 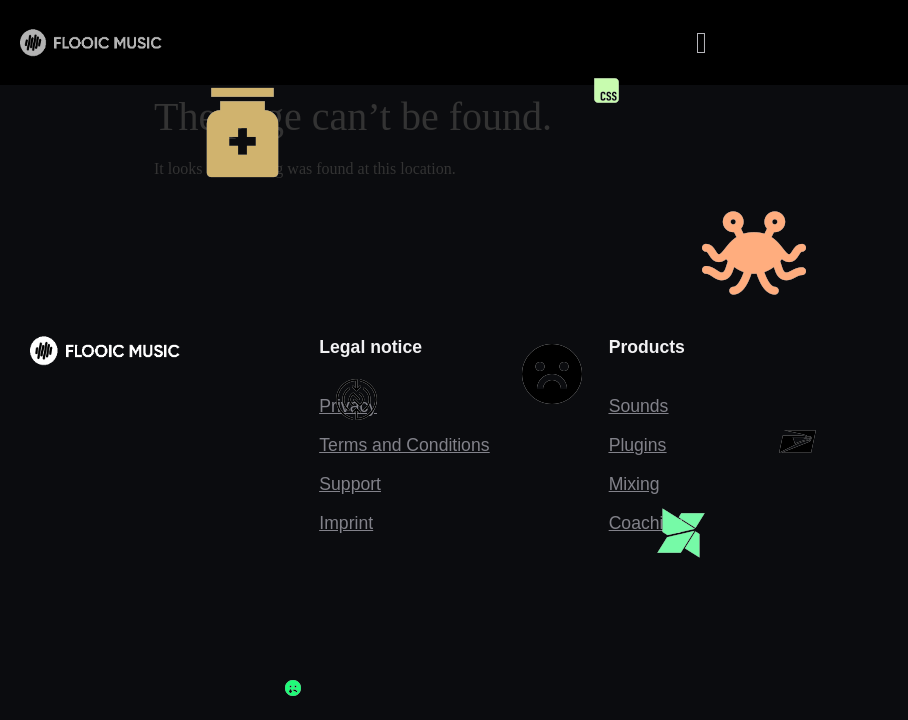 What do you see at coordinates (552, 374) in the screenshot?
I see `rate experience as negative or unsatisfied` at bounding box center [552, 374].